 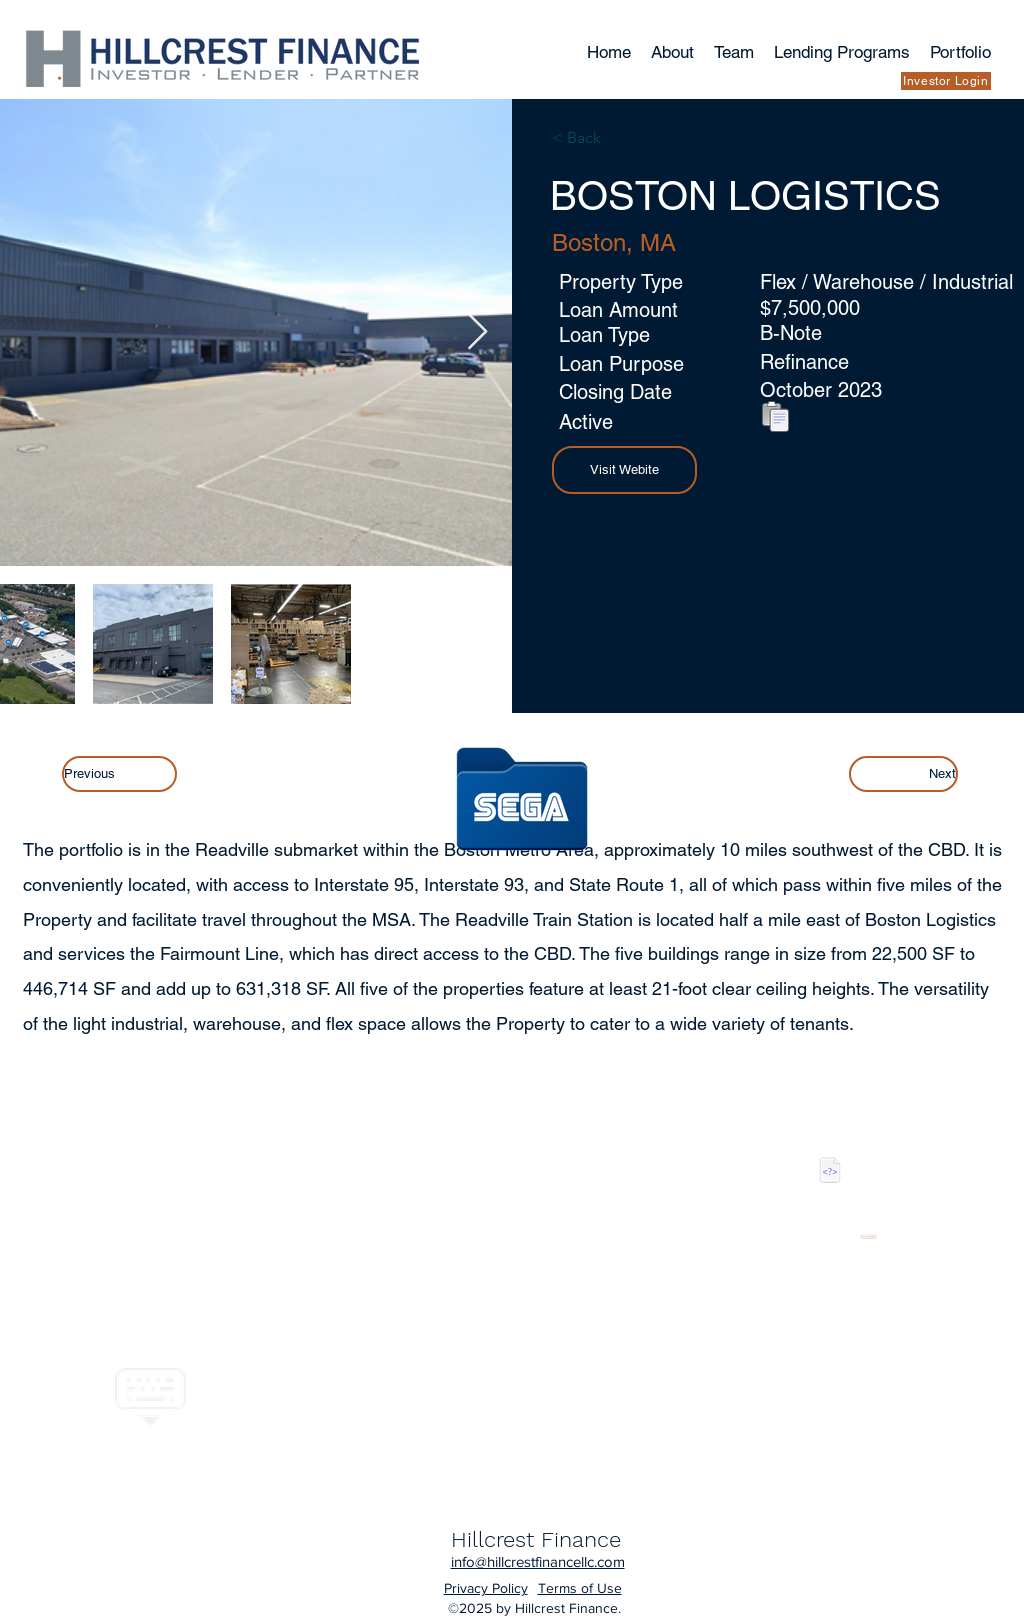 I want to click on hide the virtual keyboard, so click(x=150, y=1397).